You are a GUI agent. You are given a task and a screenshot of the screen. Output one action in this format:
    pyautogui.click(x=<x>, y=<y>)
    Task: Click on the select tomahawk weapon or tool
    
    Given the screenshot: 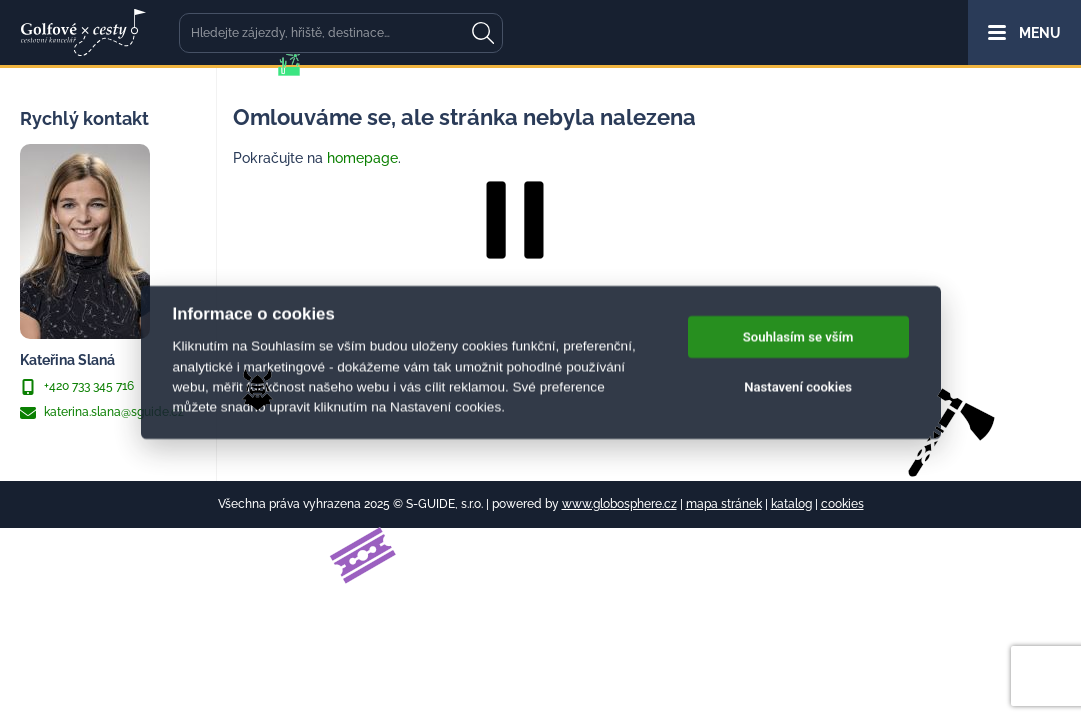 What is the action you would take?
    pyautogui.click(x=951, y=432)
    